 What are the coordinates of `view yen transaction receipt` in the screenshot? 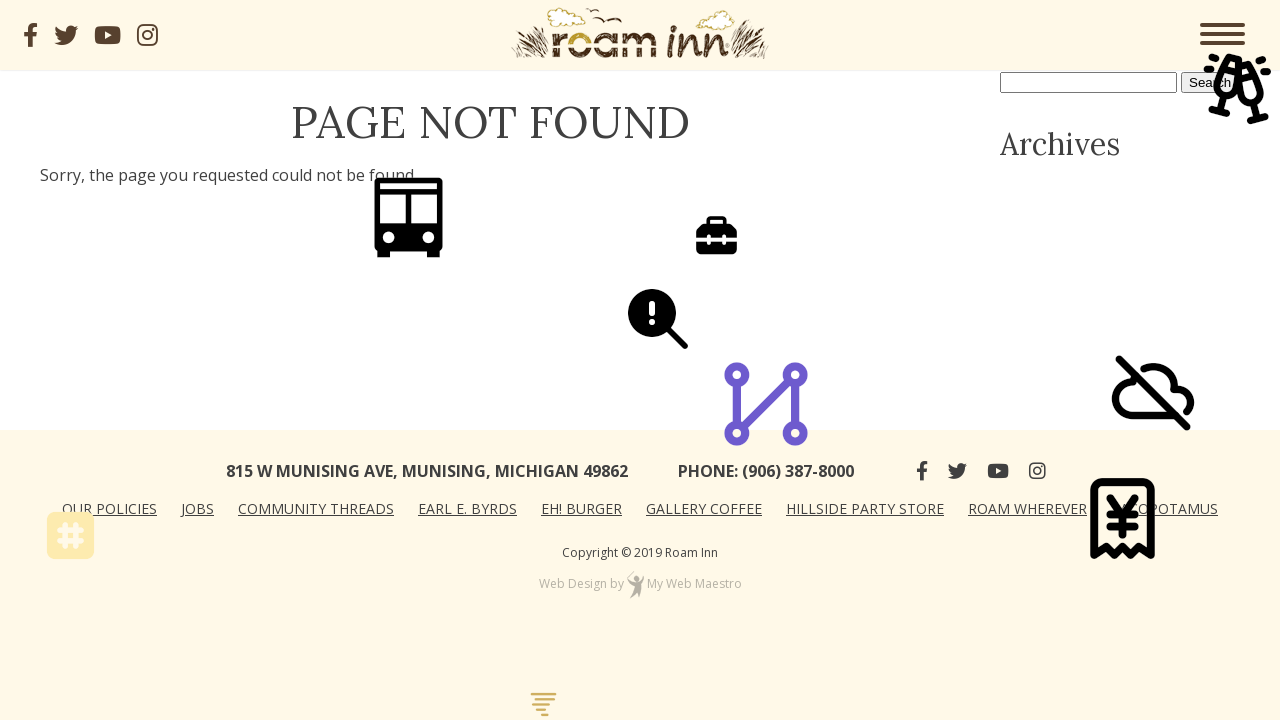 It's located at (1122, 518).